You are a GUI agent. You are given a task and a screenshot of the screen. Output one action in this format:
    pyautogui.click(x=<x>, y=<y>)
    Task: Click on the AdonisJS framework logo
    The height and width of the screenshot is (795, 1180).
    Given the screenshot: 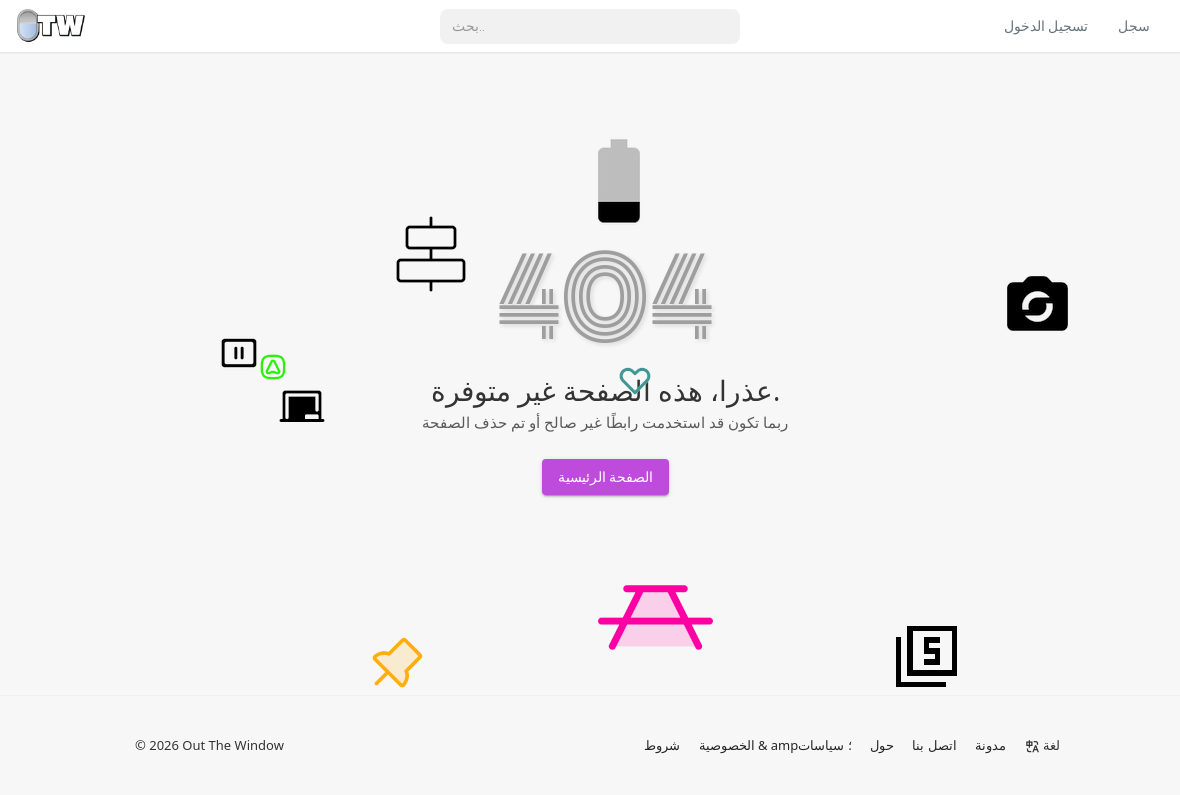 What is the action you would take?
    pyautogui.click(x=273, y=367)
    